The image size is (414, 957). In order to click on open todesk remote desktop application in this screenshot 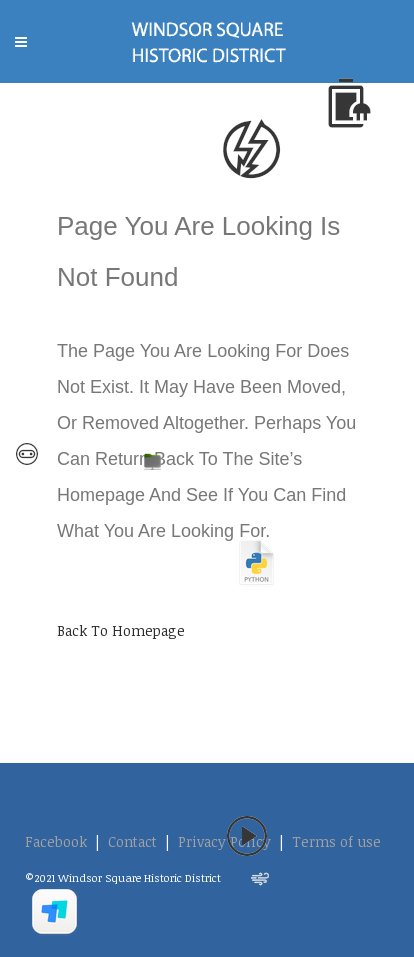, I will do `click(54, 911)`.